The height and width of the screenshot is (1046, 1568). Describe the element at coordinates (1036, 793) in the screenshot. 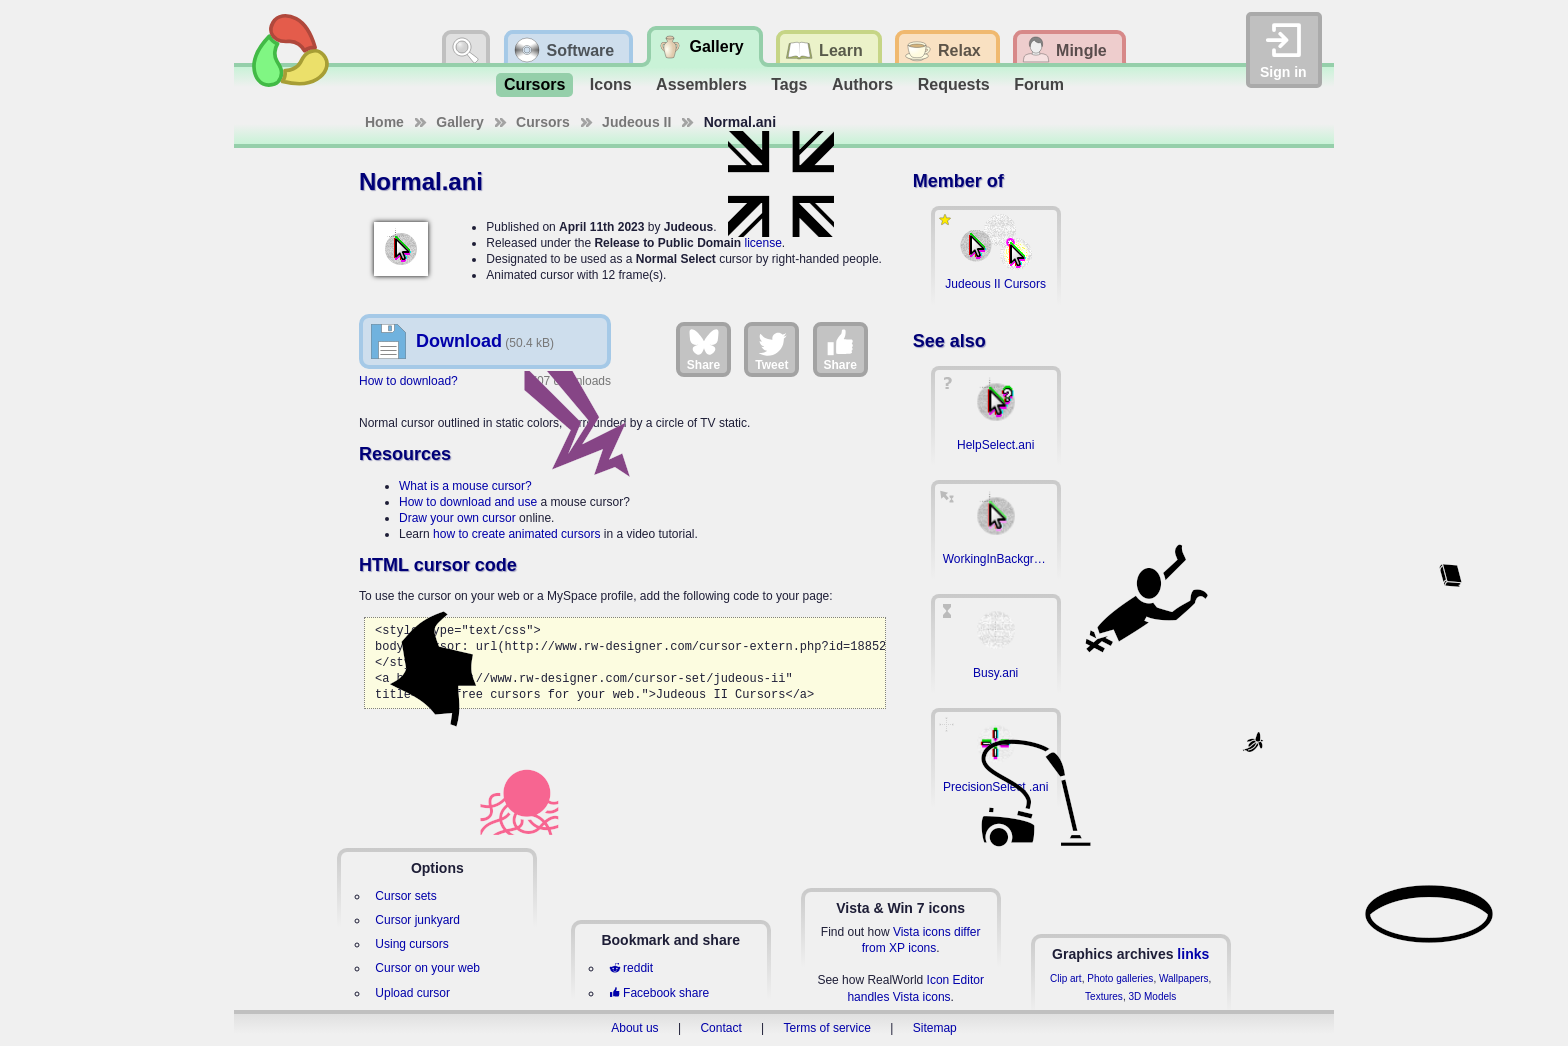

I see `access cleaning or vacuum robot controls` at that location.